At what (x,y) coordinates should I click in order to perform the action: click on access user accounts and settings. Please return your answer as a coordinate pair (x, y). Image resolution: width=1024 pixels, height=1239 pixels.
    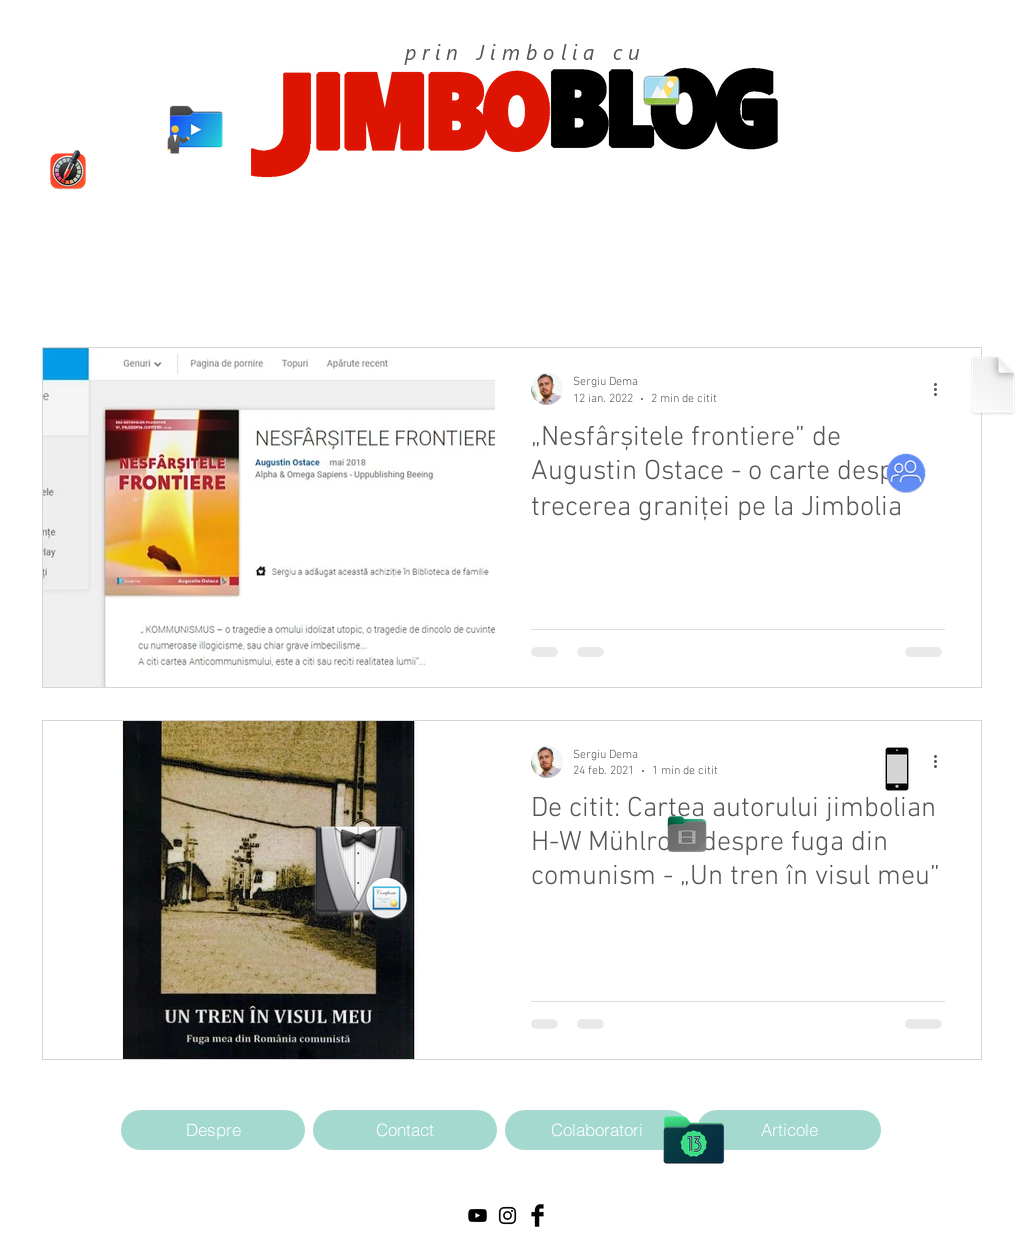
    Looking at the image, I should click on (906, 473).